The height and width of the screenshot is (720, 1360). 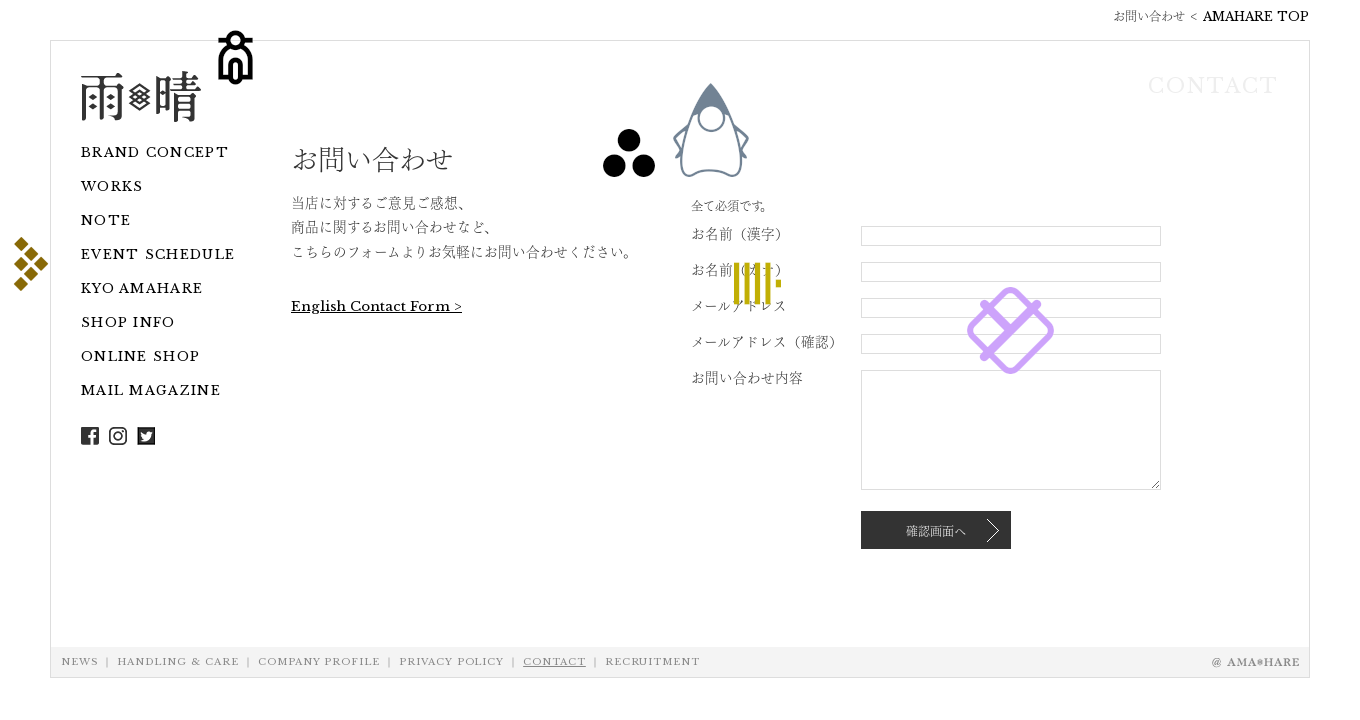 What do you see at coordinates (757, 283) in the screenshot?
I see `clickhouse database service logo` at bounding box center [757, 283].